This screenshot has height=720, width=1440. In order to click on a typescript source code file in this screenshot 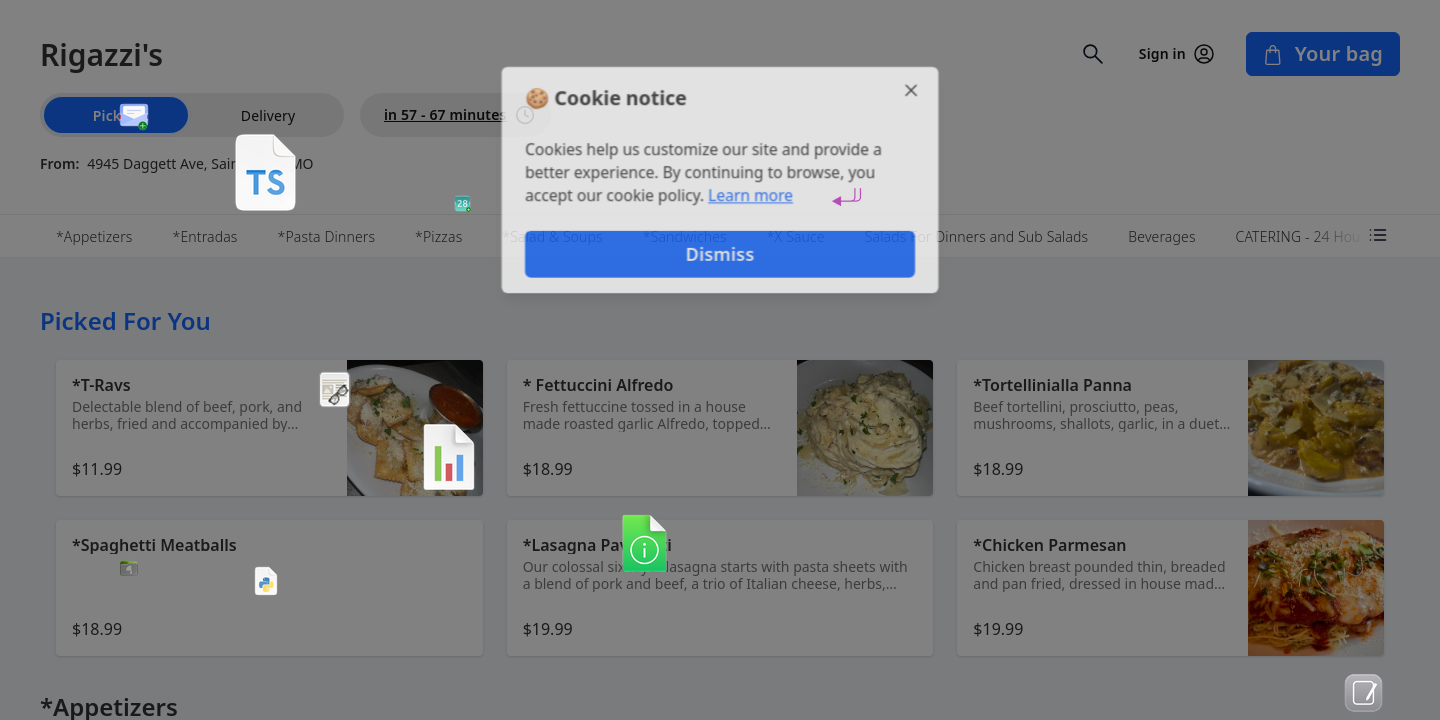, I will do `click(265, 172)`.